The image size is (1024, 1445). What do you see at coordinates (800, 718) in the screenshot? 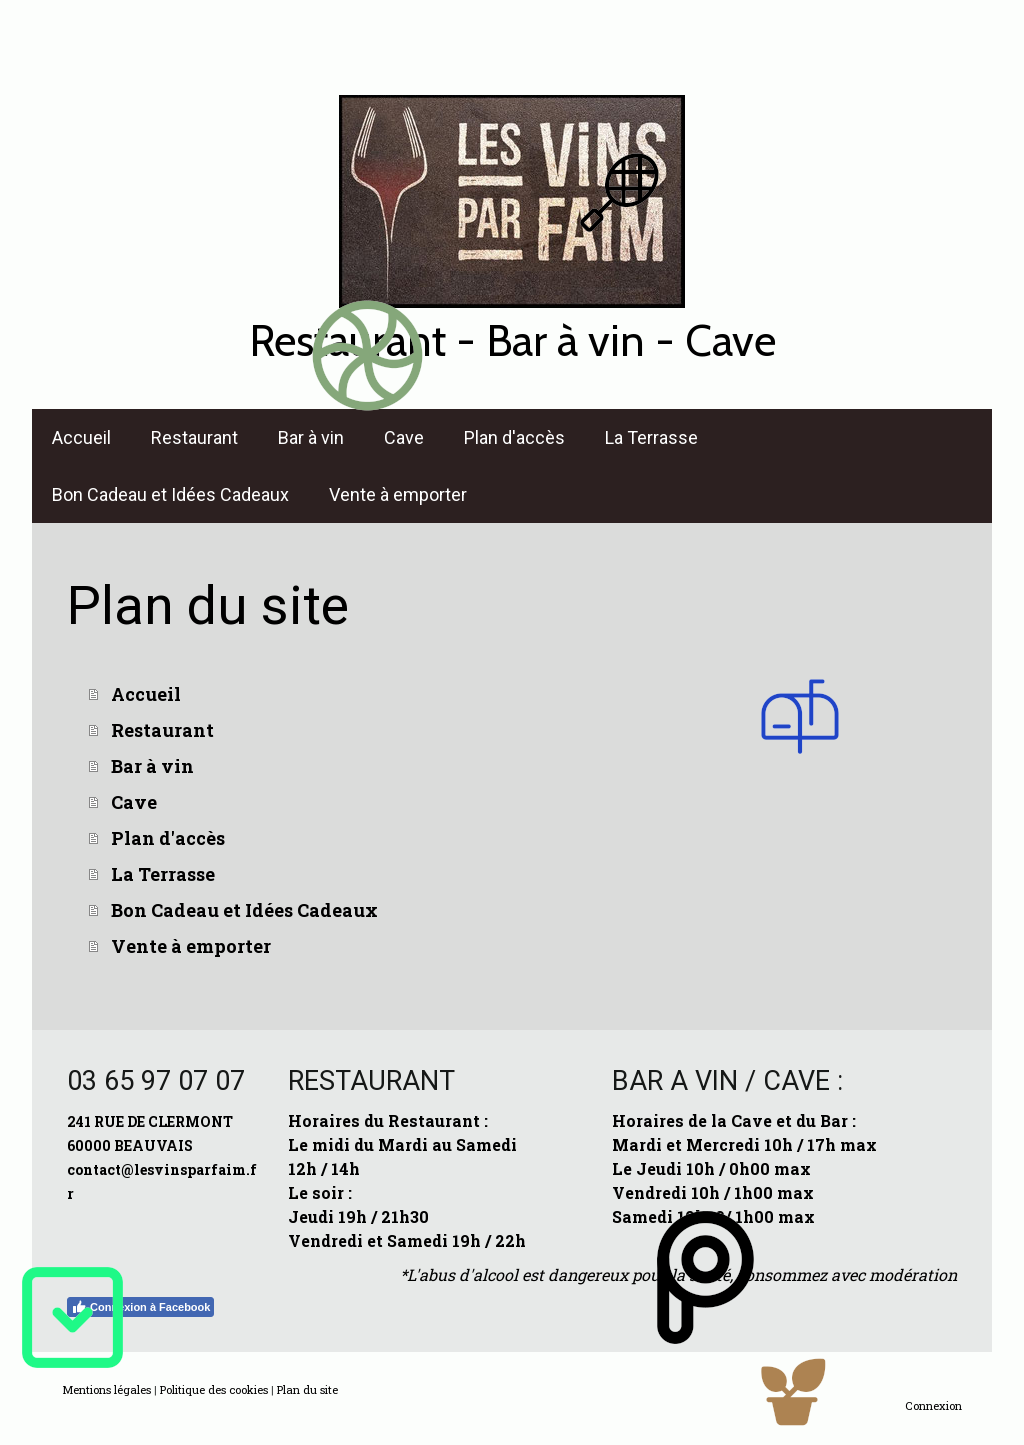
I see `access your mailbox or inbox` at bounding box center [800, 718].